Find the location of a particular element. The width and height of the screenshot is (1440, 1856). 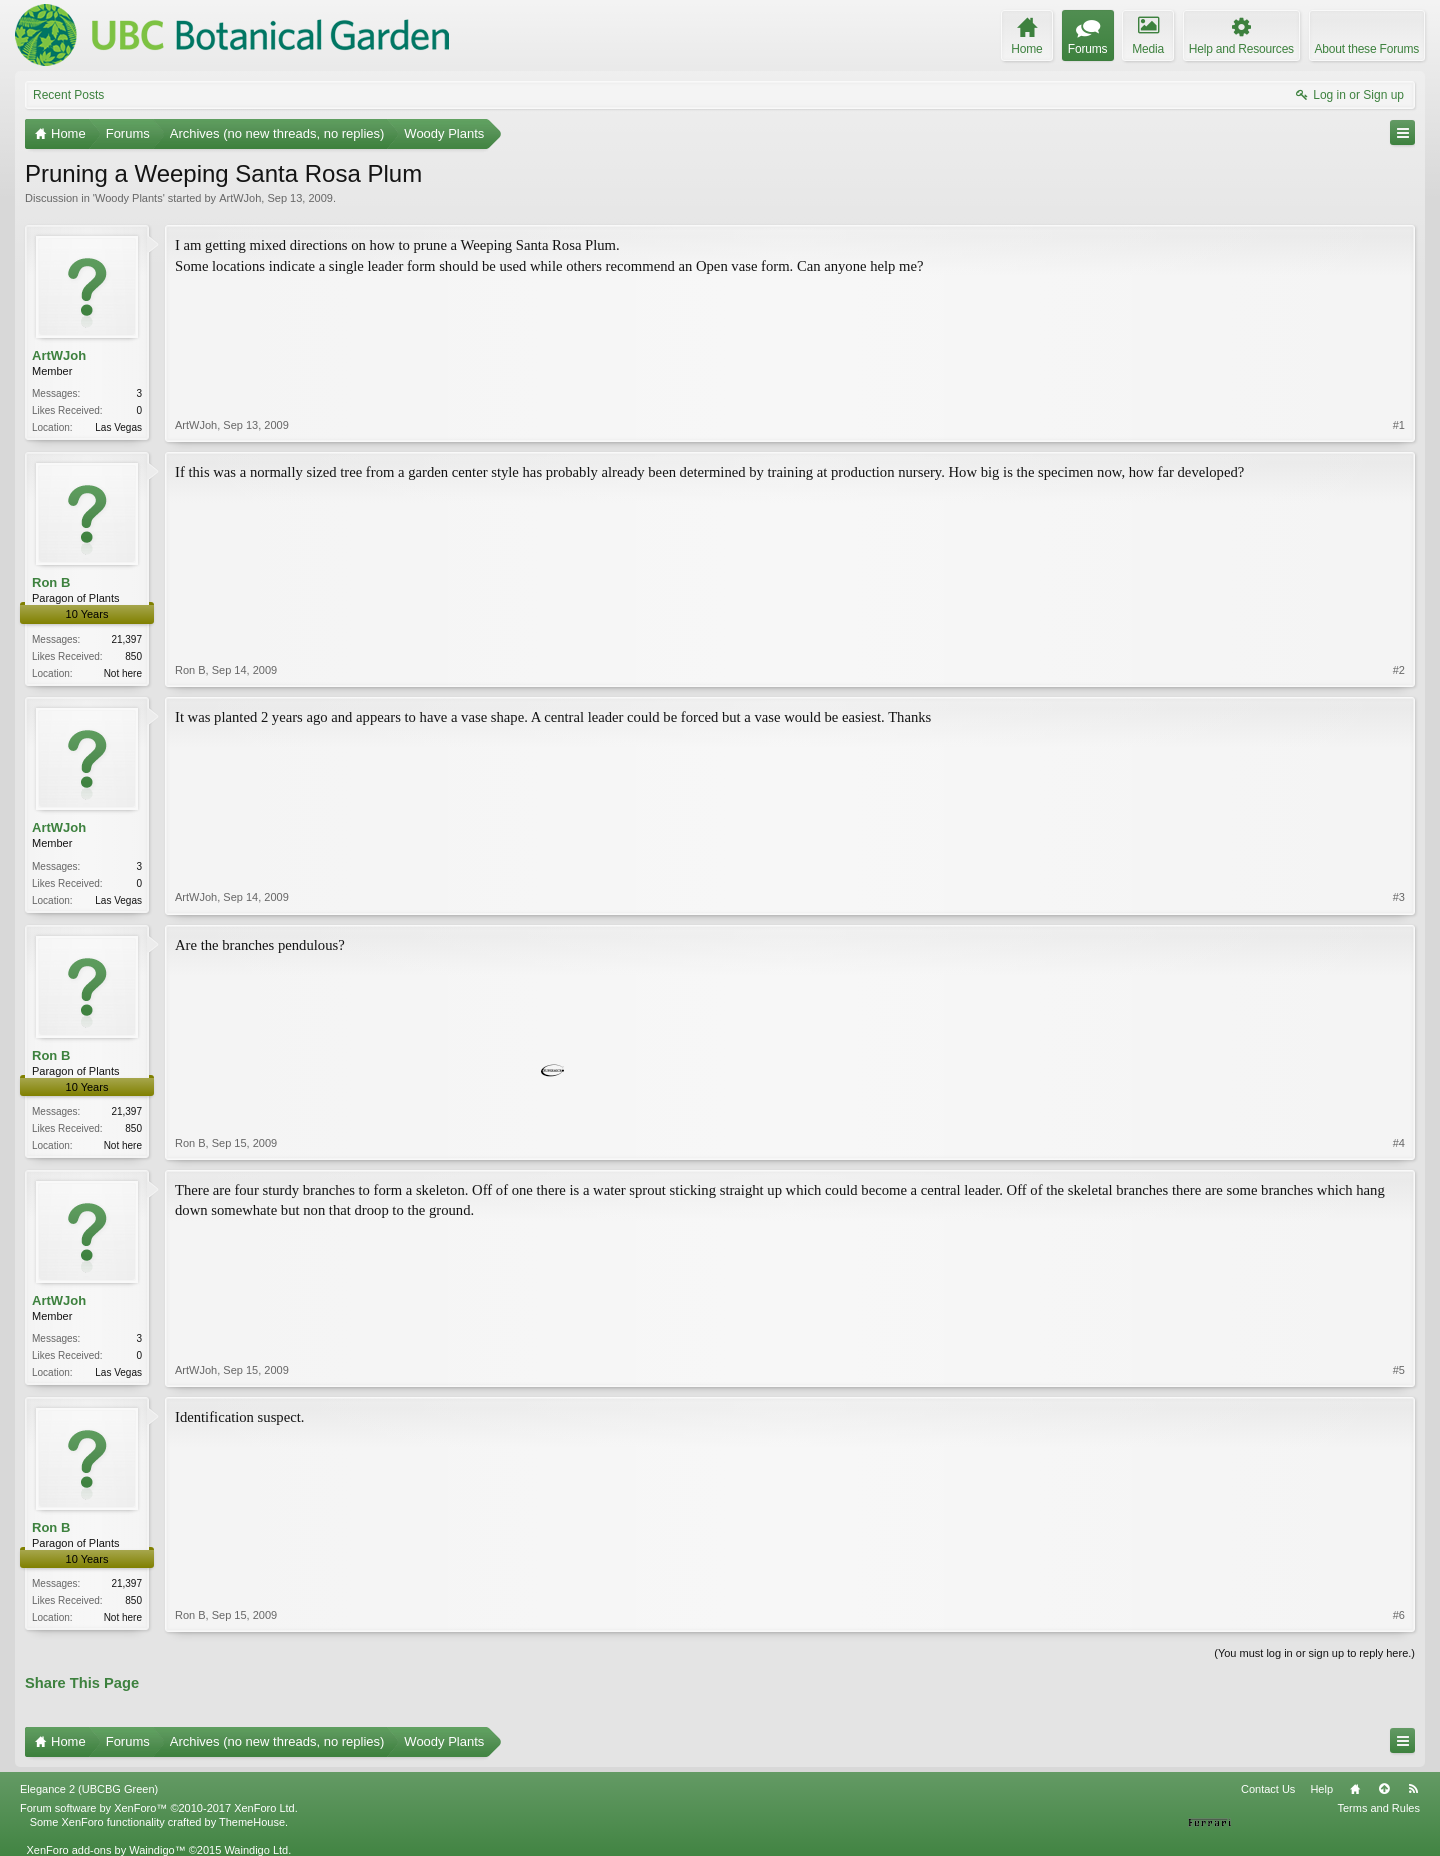

Supermicro company logo is located at coordinates (552, 1070).